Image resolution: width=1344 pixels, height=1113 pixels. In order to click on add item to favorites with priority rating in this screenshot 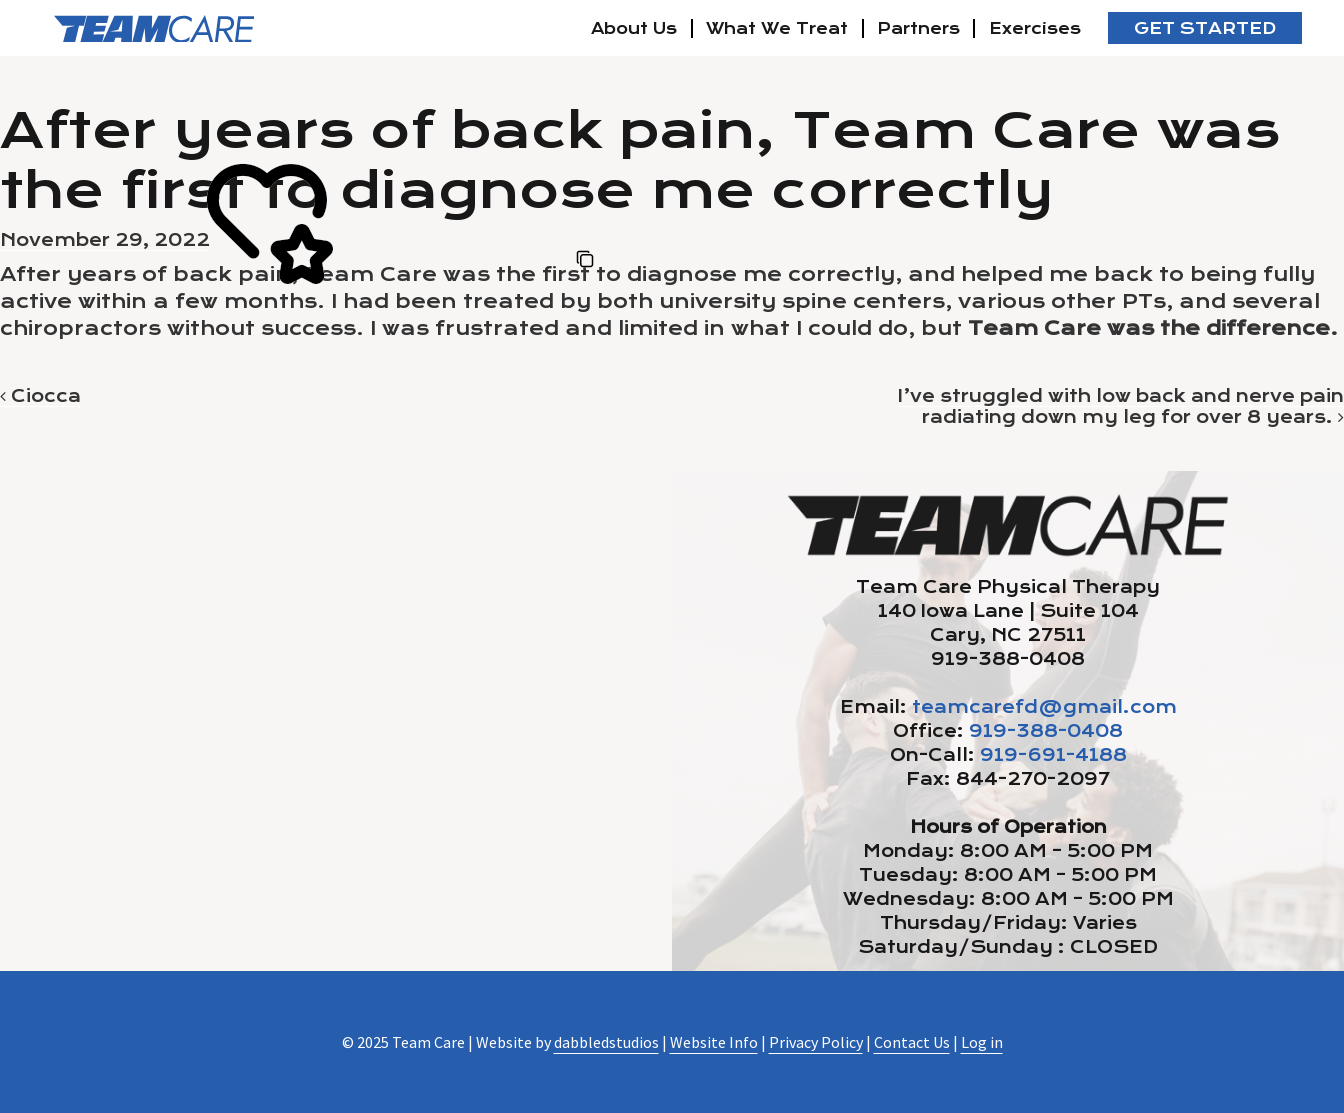, I will do `click(267, 218)`.